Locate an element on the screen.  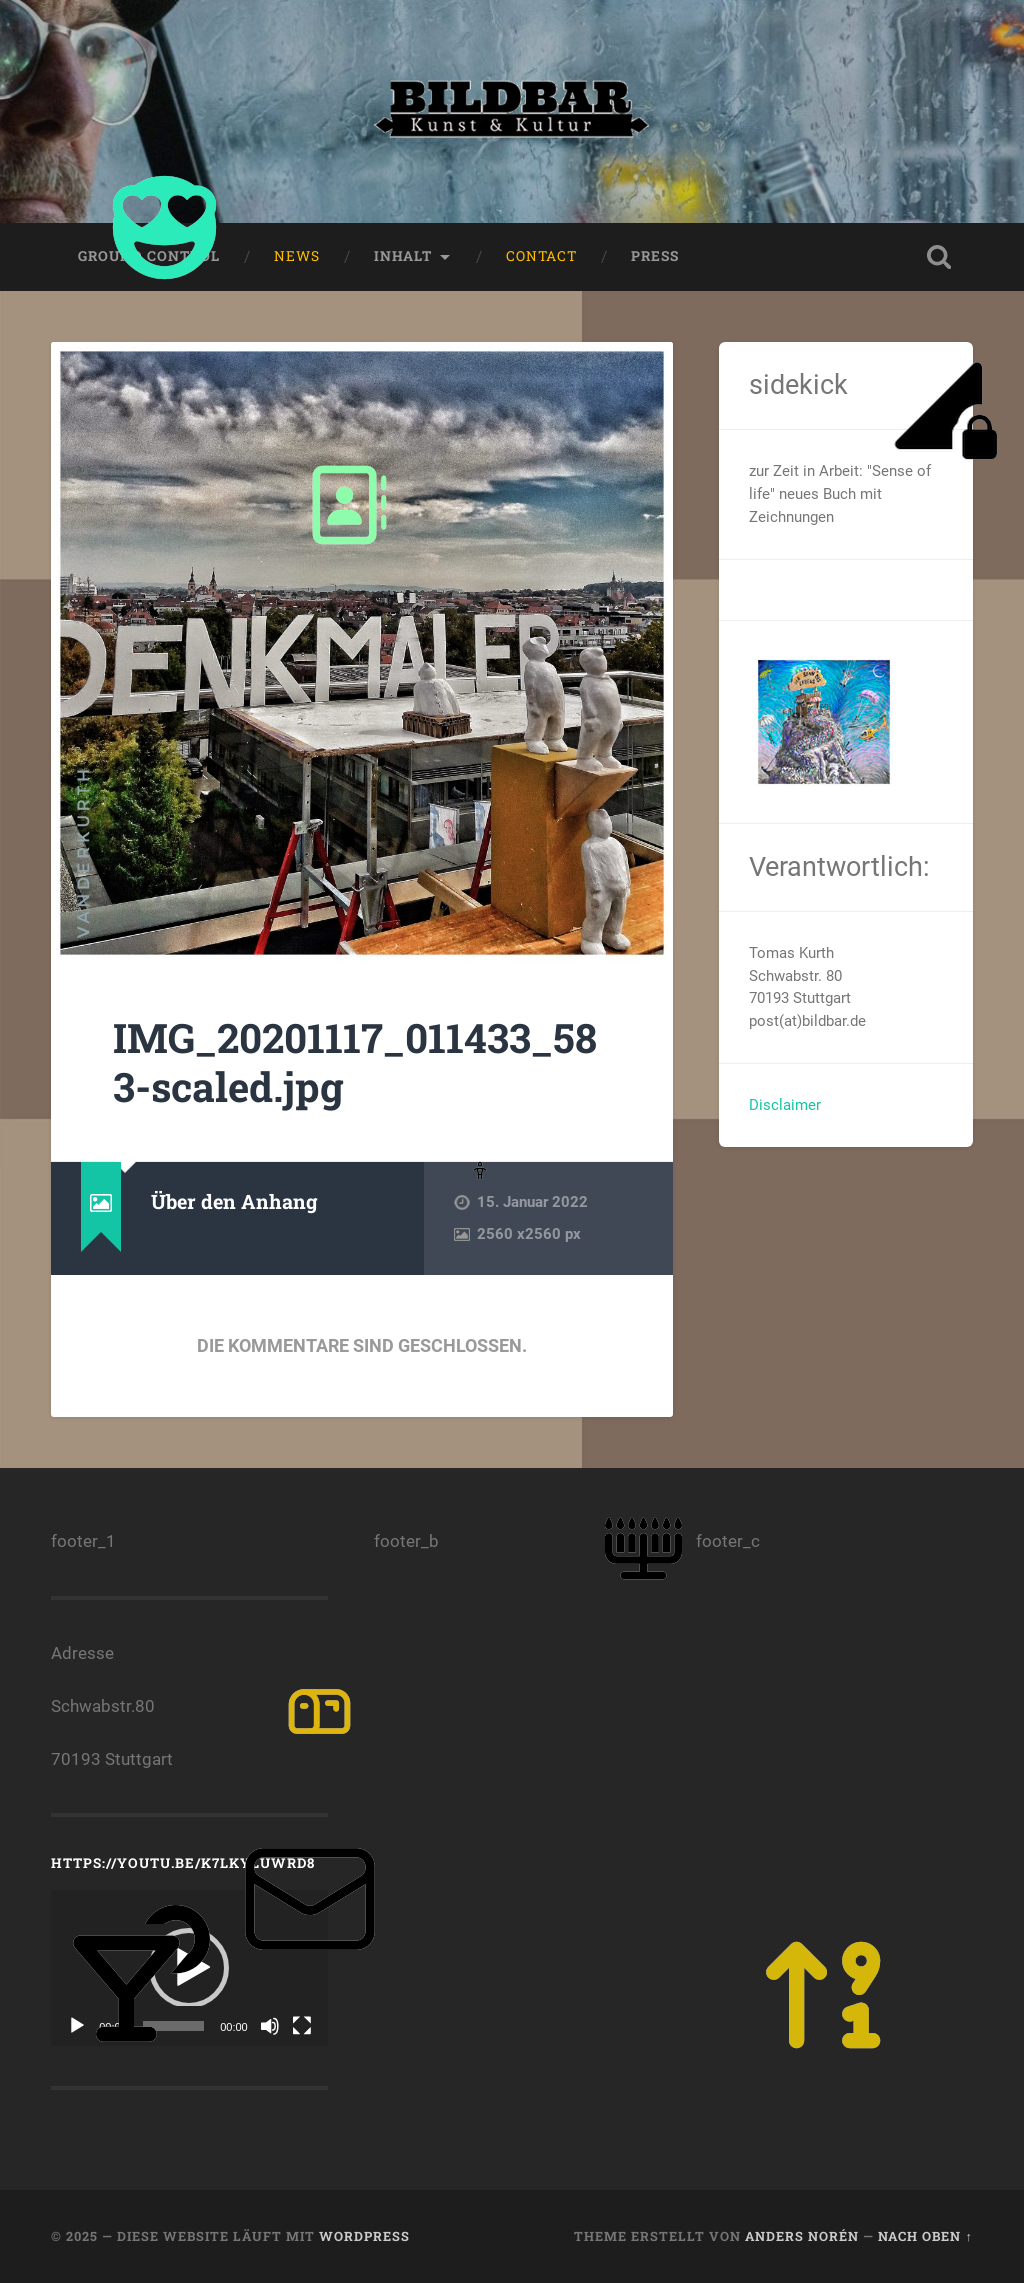
view male user profile is located at coordinates (480, 1171).